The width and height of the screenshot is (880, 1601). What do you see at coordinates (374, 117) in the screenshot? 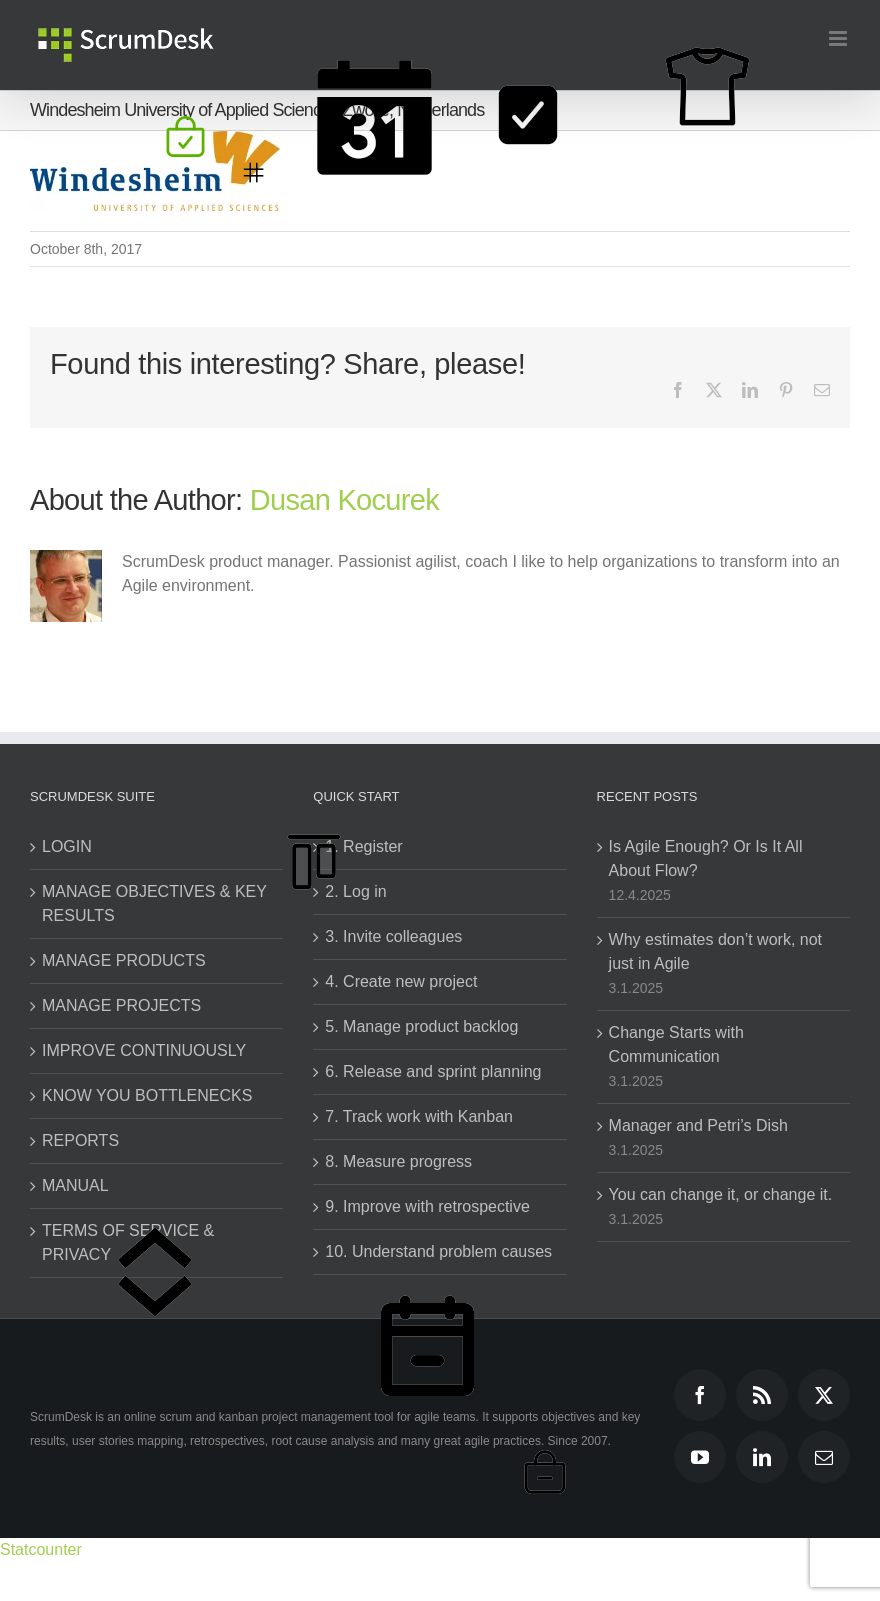
I see `view calendar or schedule` at bounding box center [374, 117].